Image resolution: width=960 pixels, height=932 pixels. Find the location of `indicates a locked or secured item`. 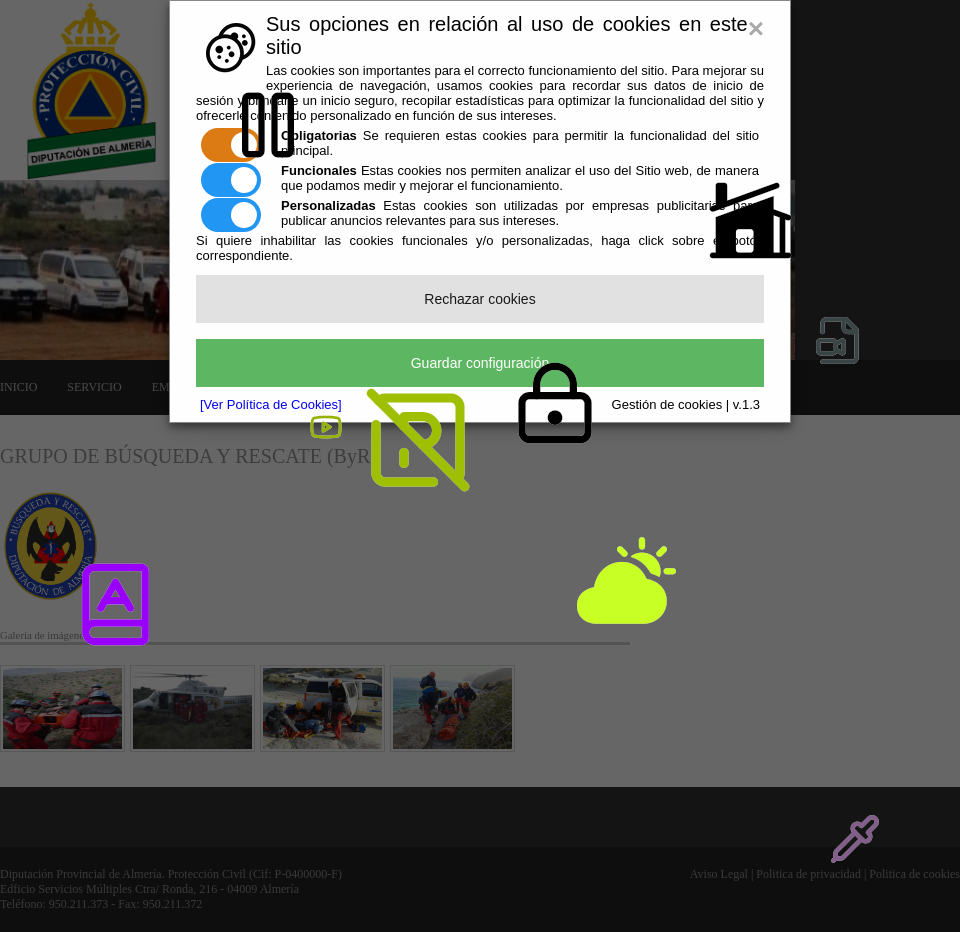

indicates a locked or secured item is located at coordinates (555, 403).